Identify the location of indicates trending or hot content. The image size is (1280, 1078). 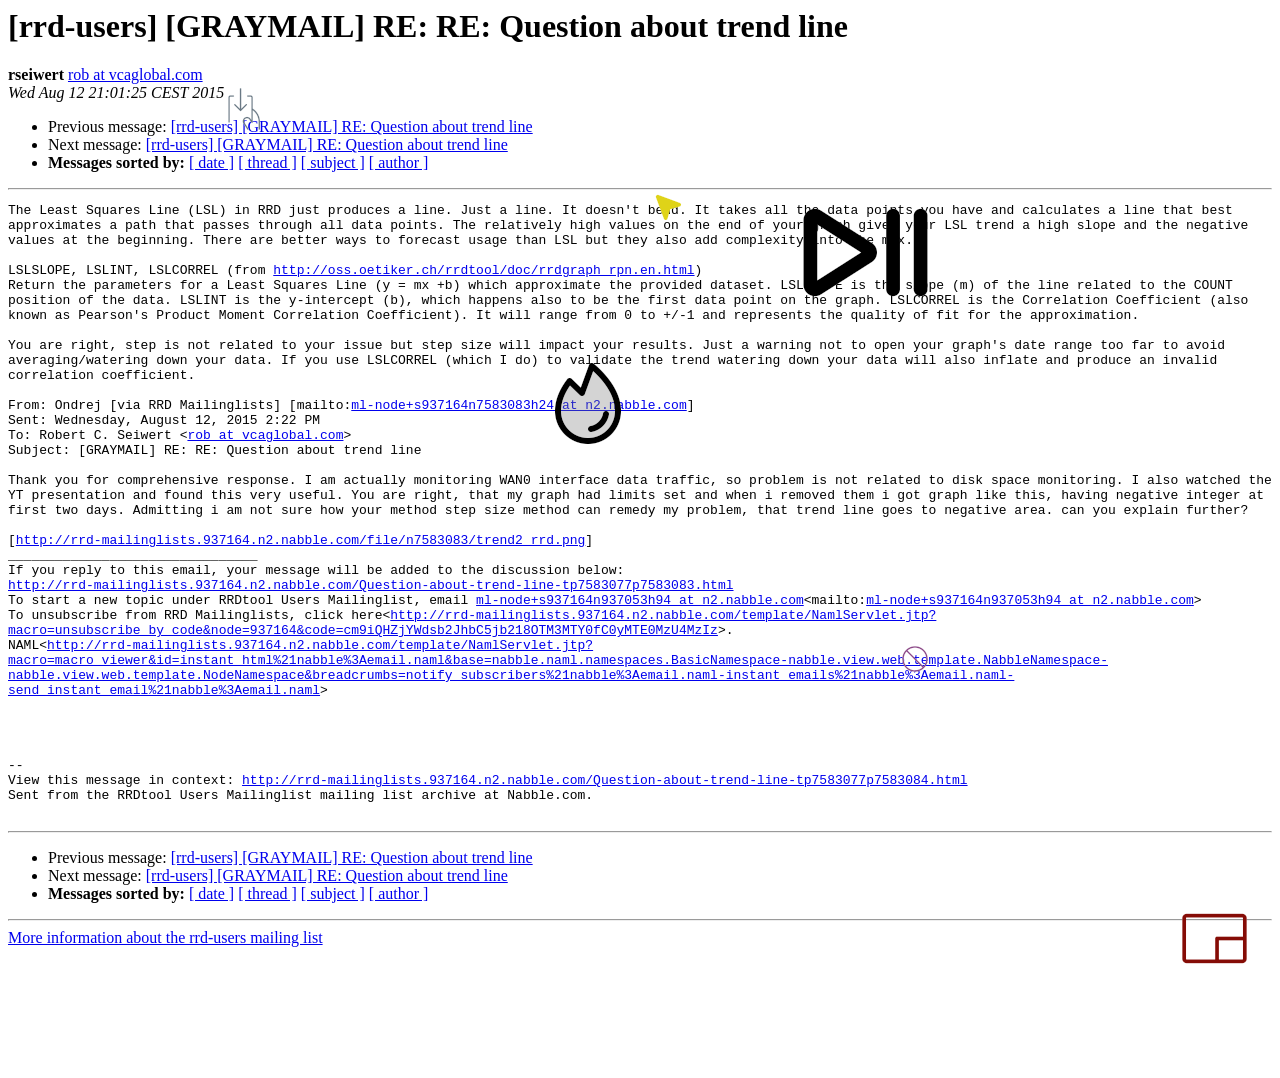
(588, 405).